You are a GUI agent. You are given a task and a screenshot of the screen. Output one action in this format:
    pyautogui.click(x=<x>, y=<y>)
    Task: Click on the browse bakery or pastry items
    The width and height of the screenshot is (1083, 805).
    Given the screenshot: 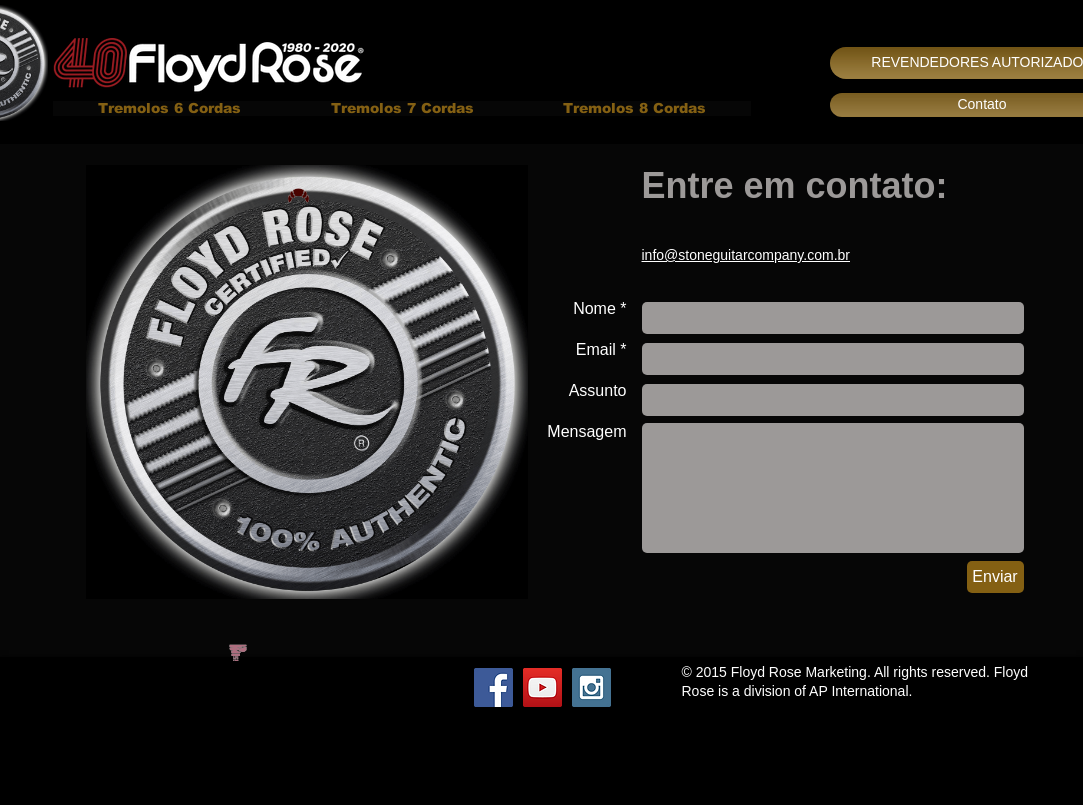 What is the action you would take?
    pyautogui.click(x=298, y=195)
    